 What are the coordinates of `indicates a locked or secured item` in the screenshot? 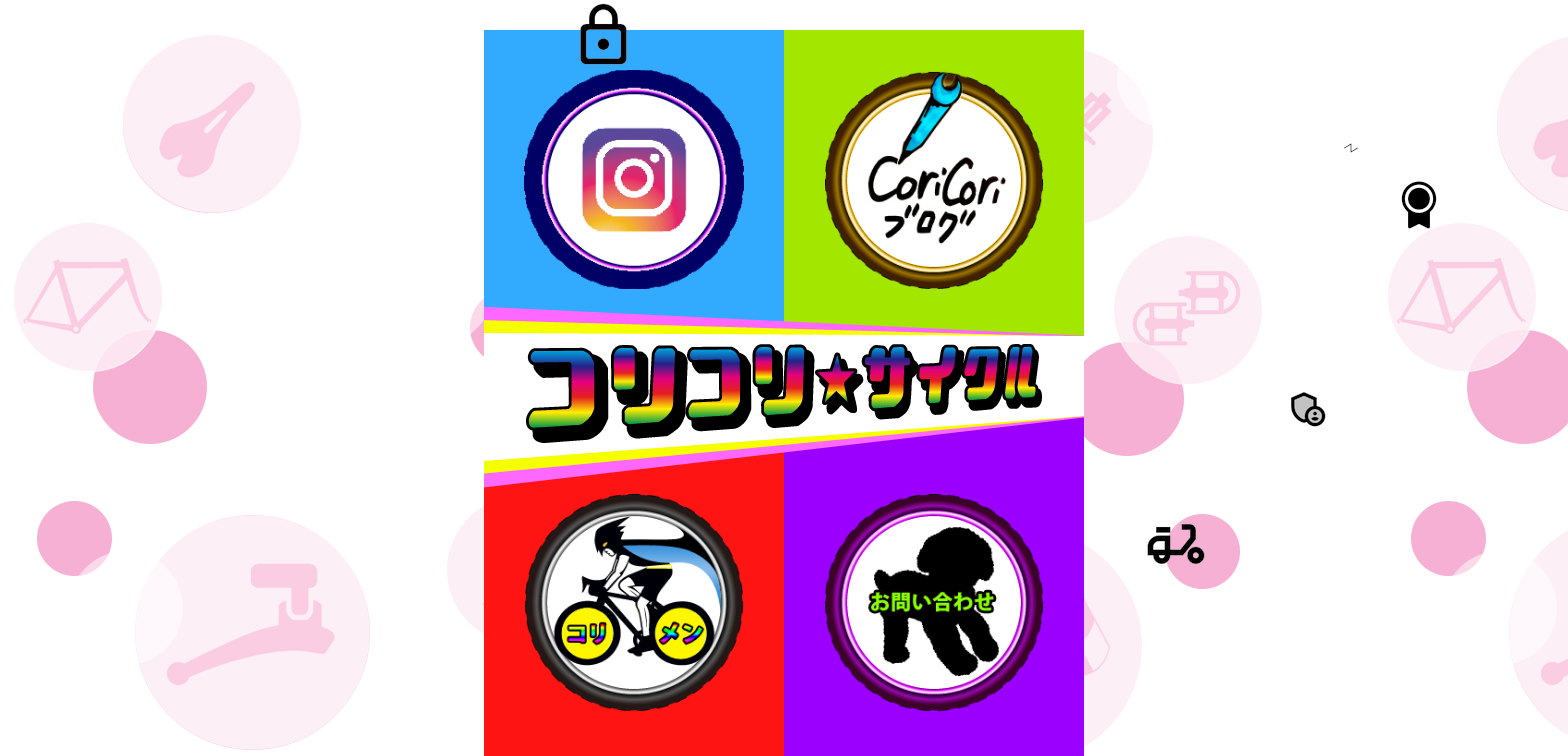 It's located at (603, 35).